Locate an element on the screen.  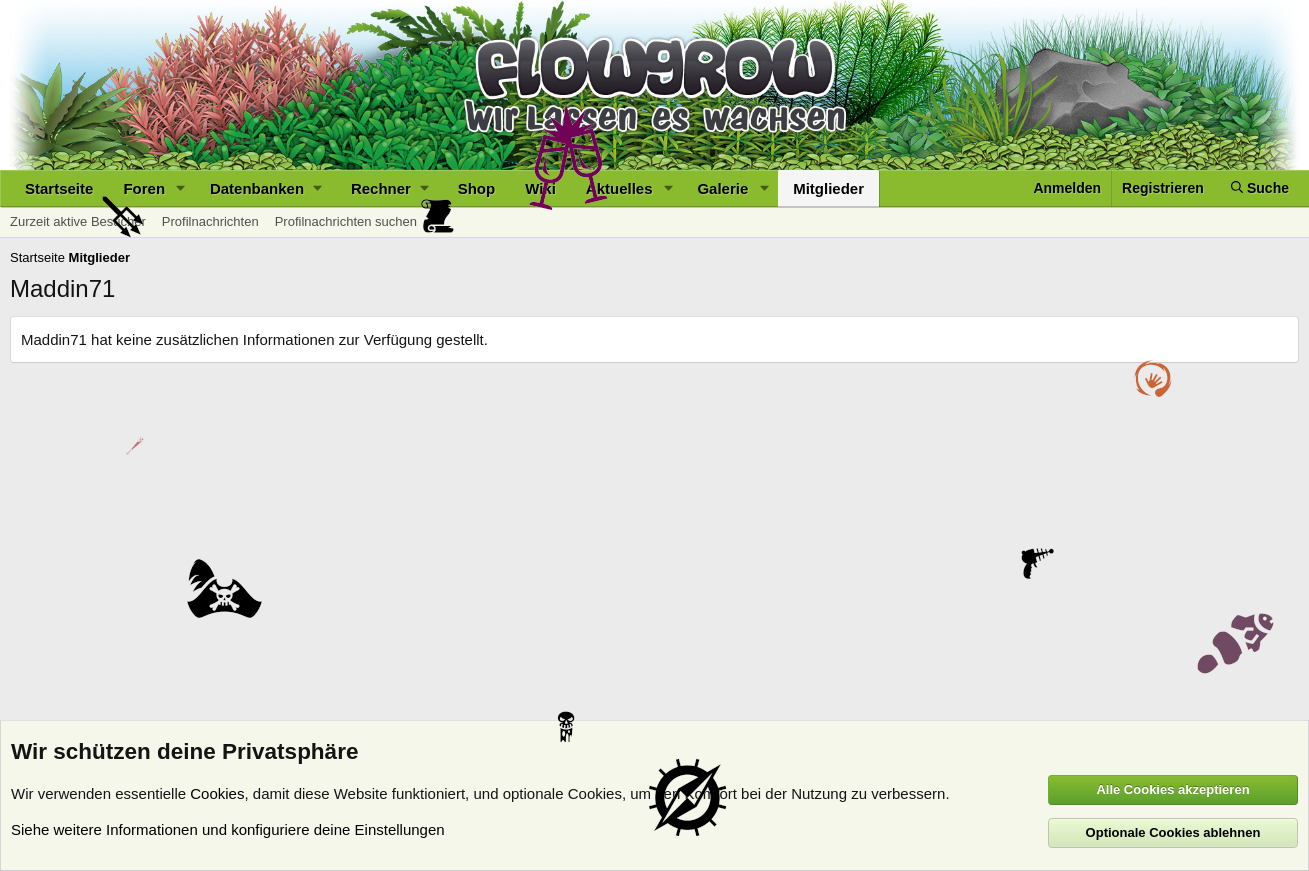
select pirate character or theme is located at coordinates (224, 588).